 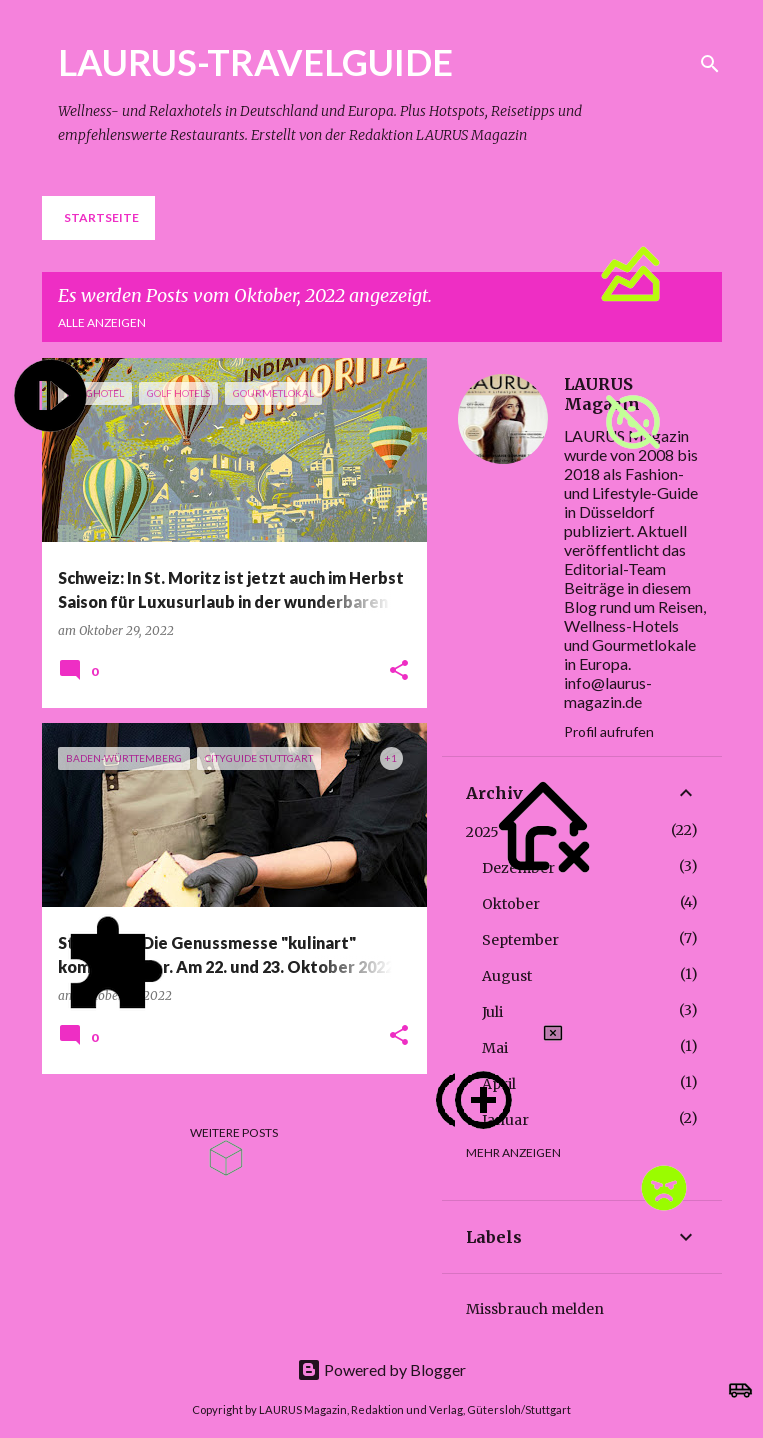 I want to click on cancel or end a presentation, so click(x=553, y=1033).